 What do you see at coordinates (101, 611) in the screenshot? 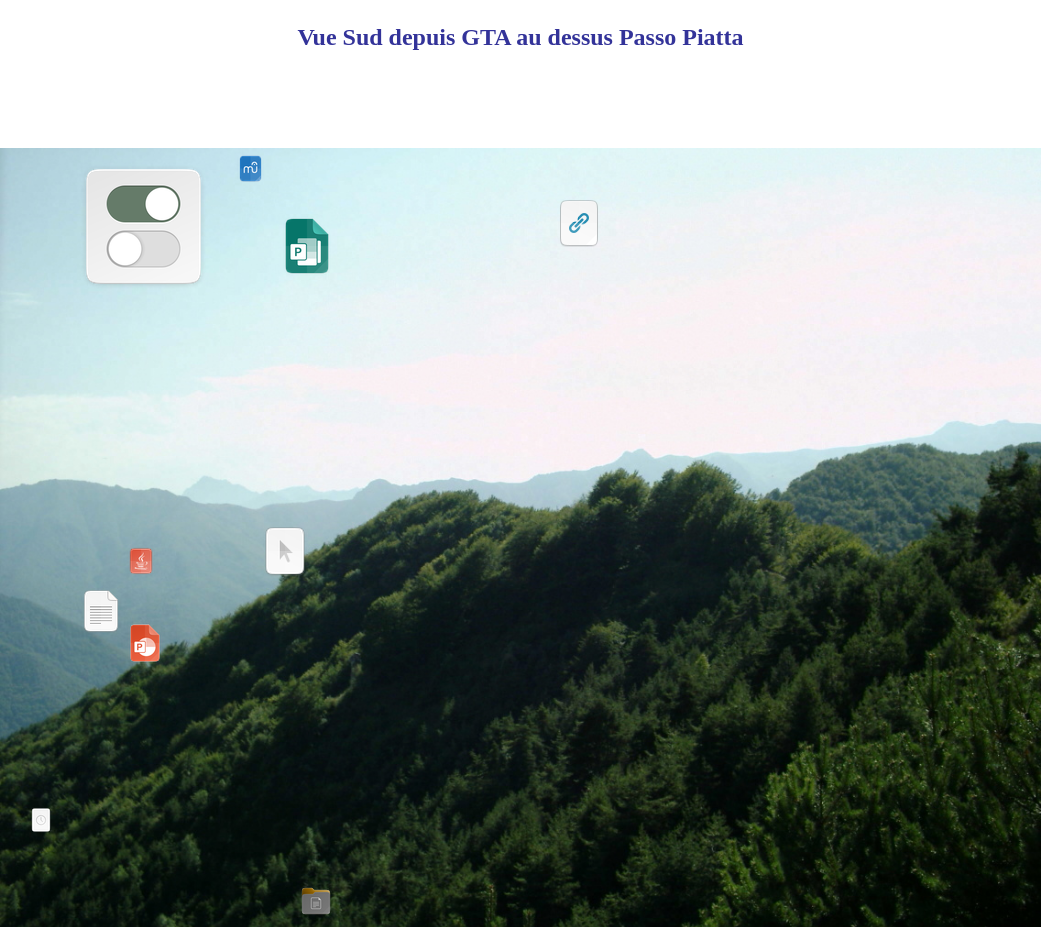
I see `a plain text file` at bounding box center [101, 611].